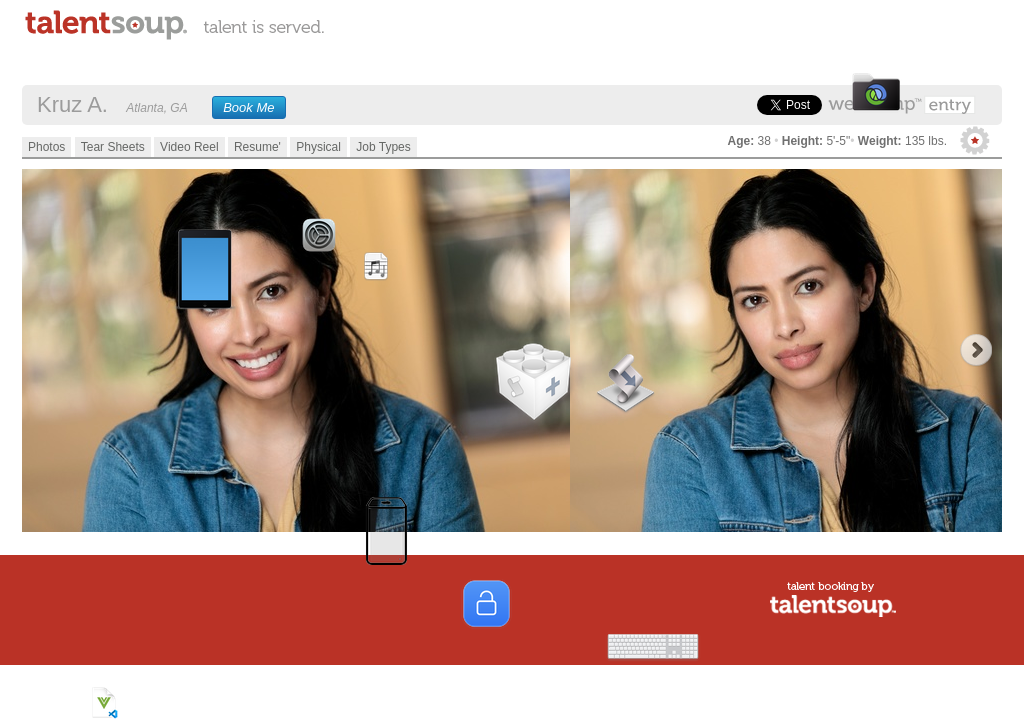 This screenshot has width=1024, height=720. I want to click on scripting addition or plugin component for script editor, so click(534, 382).